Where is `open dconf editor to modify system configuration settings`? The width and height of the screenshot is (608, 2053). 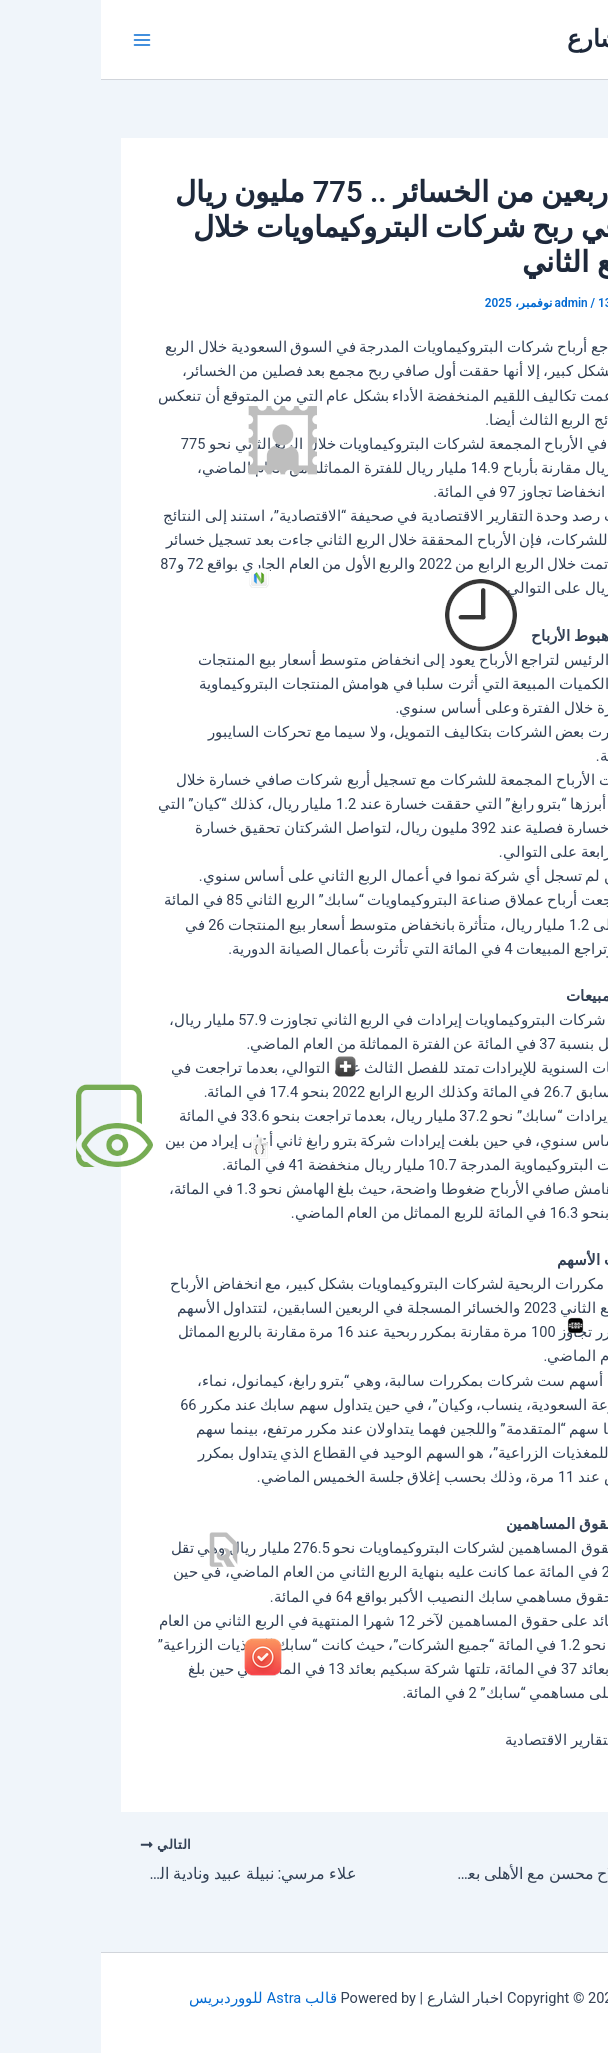 open dconf editor to modify system configuration settings is located at coordinates (263, 1657).